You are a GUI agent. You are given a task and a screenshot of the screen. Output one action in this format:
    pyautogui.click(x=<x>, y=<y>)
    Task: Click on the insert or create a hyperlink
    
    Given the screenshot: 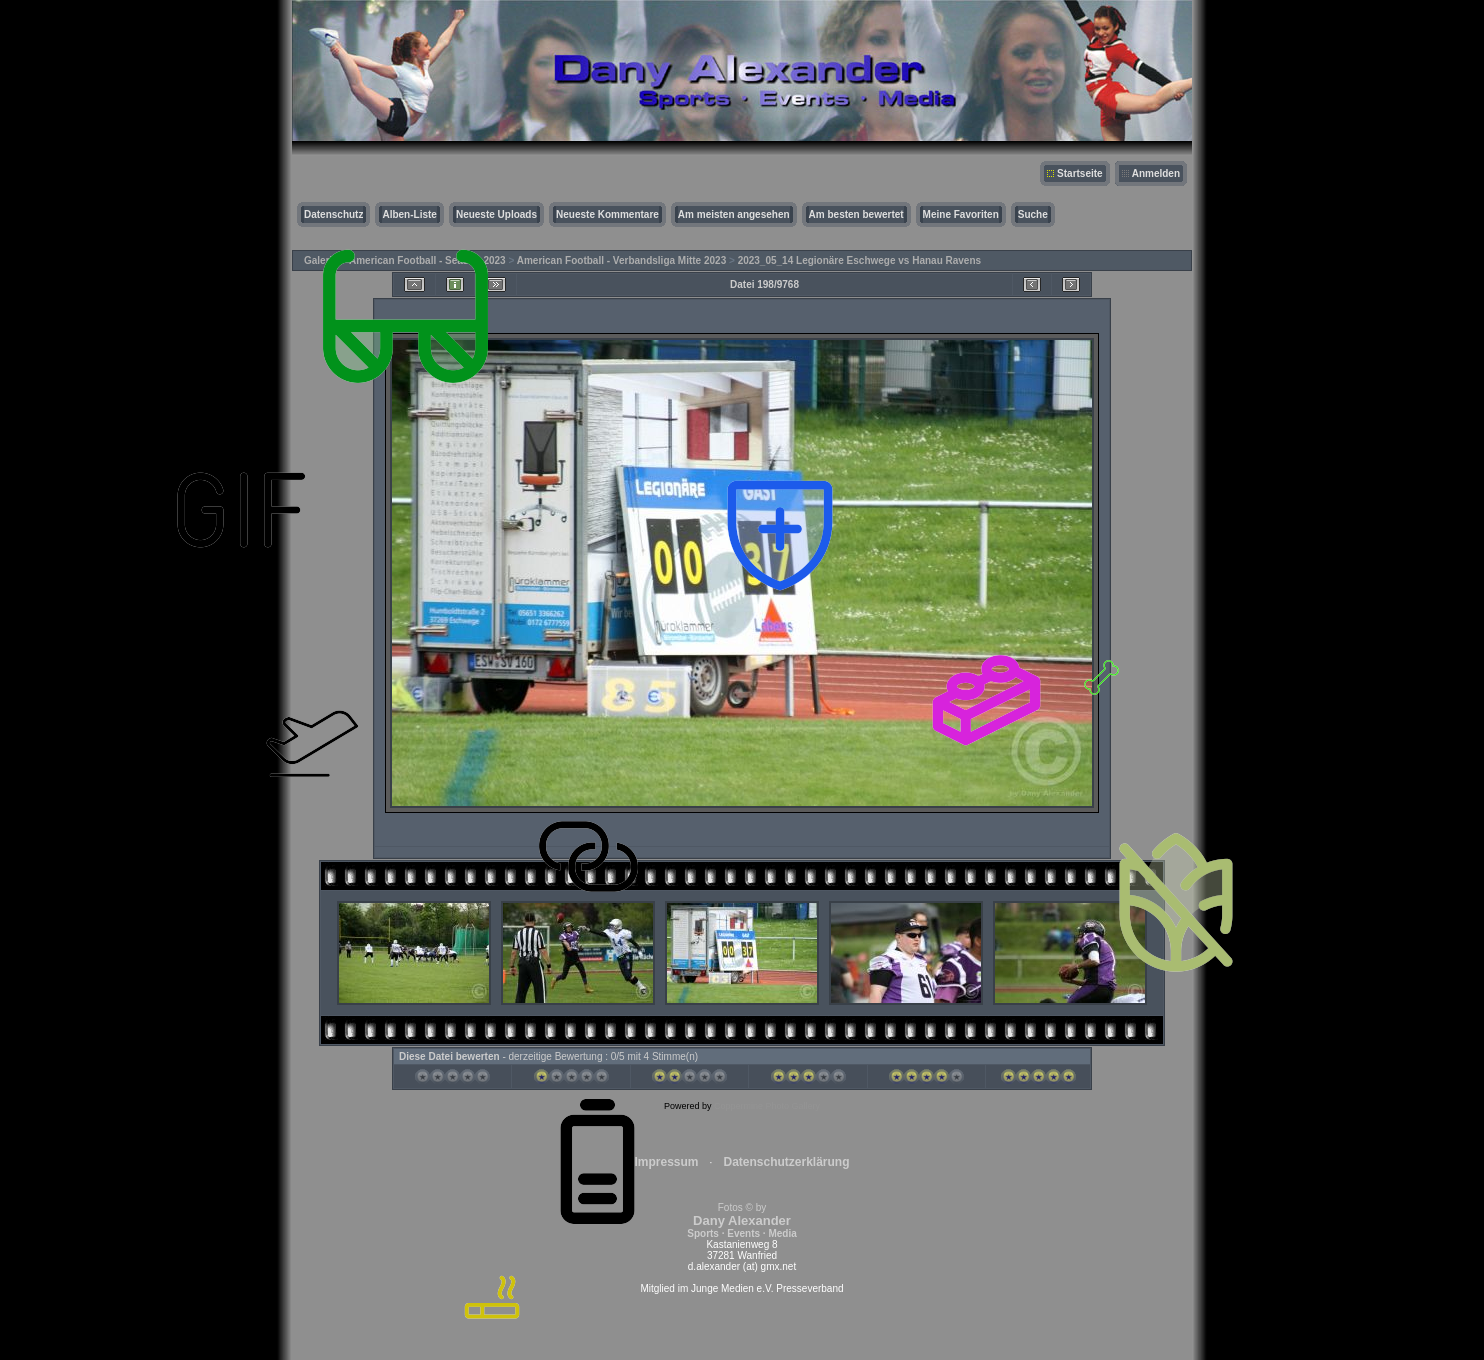 What is the action you would take?
    pyautogui.click(x=588, y=856)
    